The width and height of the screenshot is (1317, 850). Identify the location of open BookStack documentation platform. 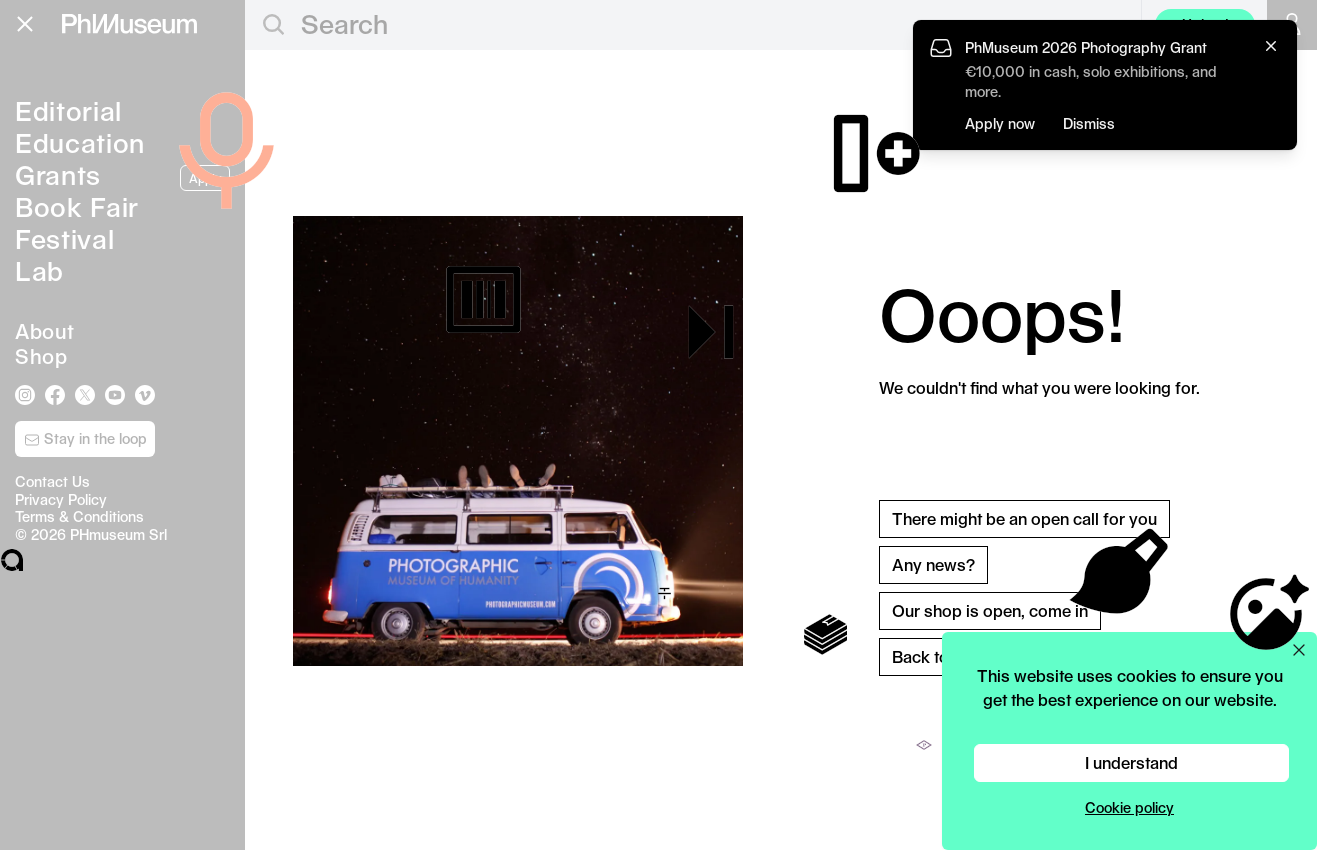
(825, 634).